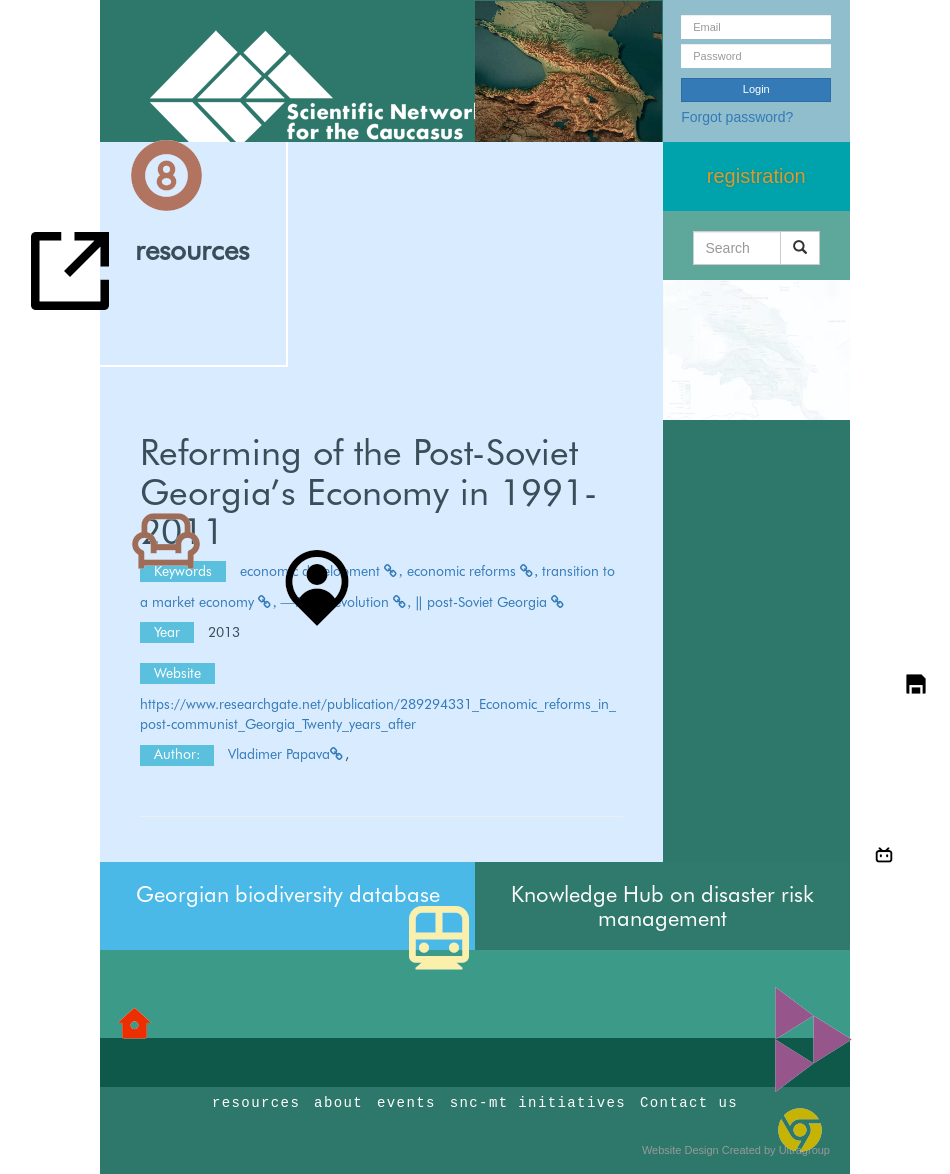 Image resolution: width=950 pixels, height=1174 pixels. Describe the element at coordinates (166, 541) in the screenshot. I see `browse furniture or home decor items` at that location.